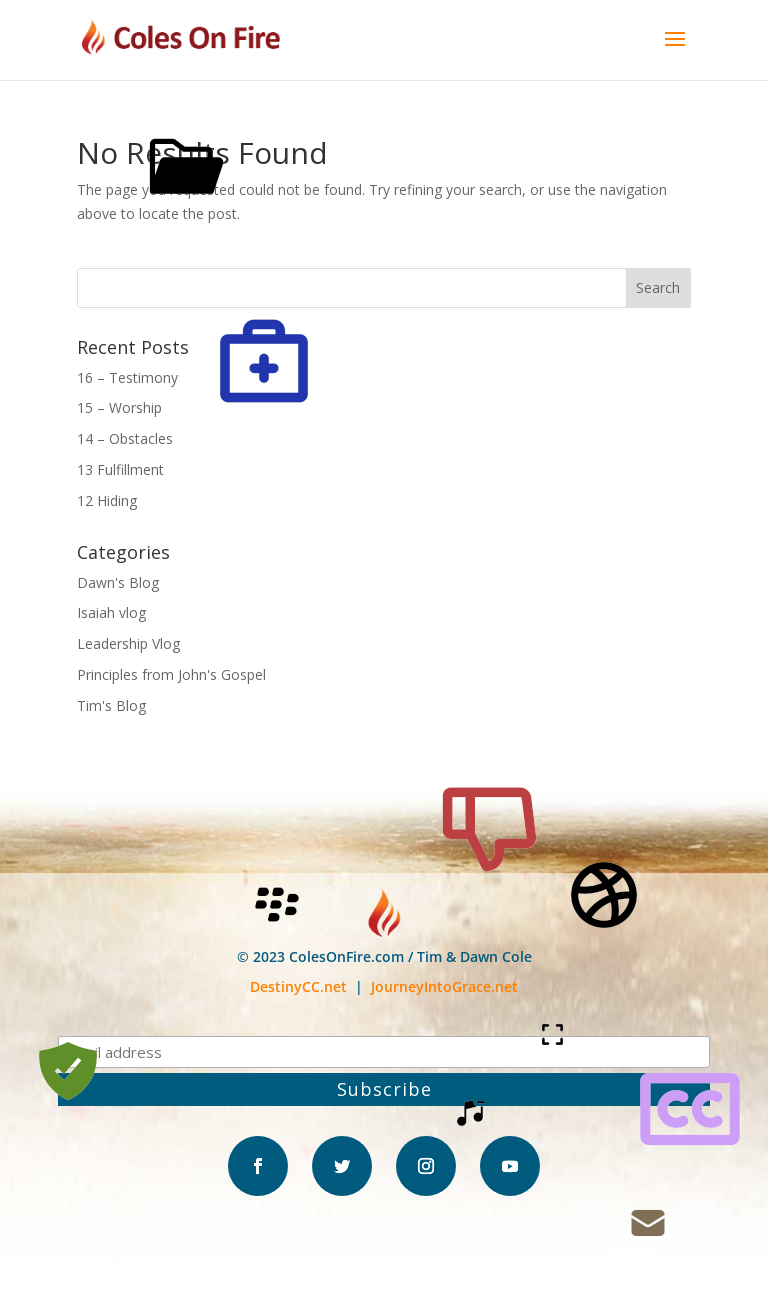  What do you see at coordinates (648, 1223) in the screenshot?
I see `open your inbox` at bounding box center [648, 1223].